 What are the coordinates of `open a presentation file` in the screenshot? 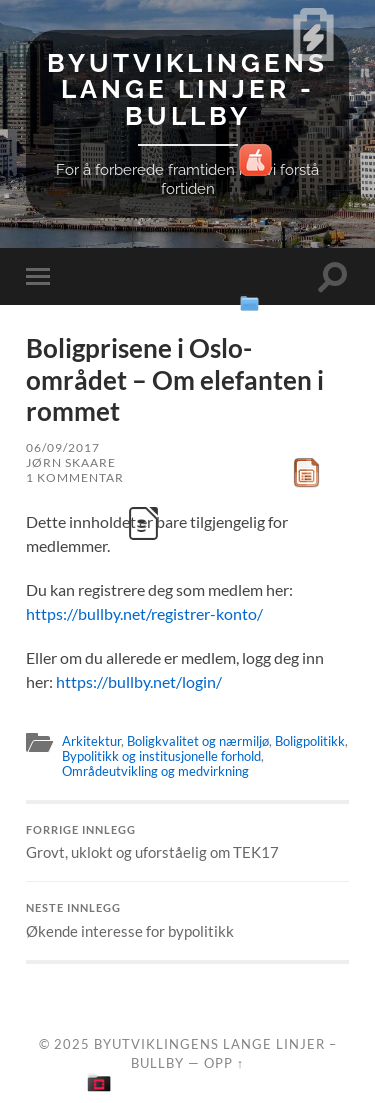 It's located at (306, 472).